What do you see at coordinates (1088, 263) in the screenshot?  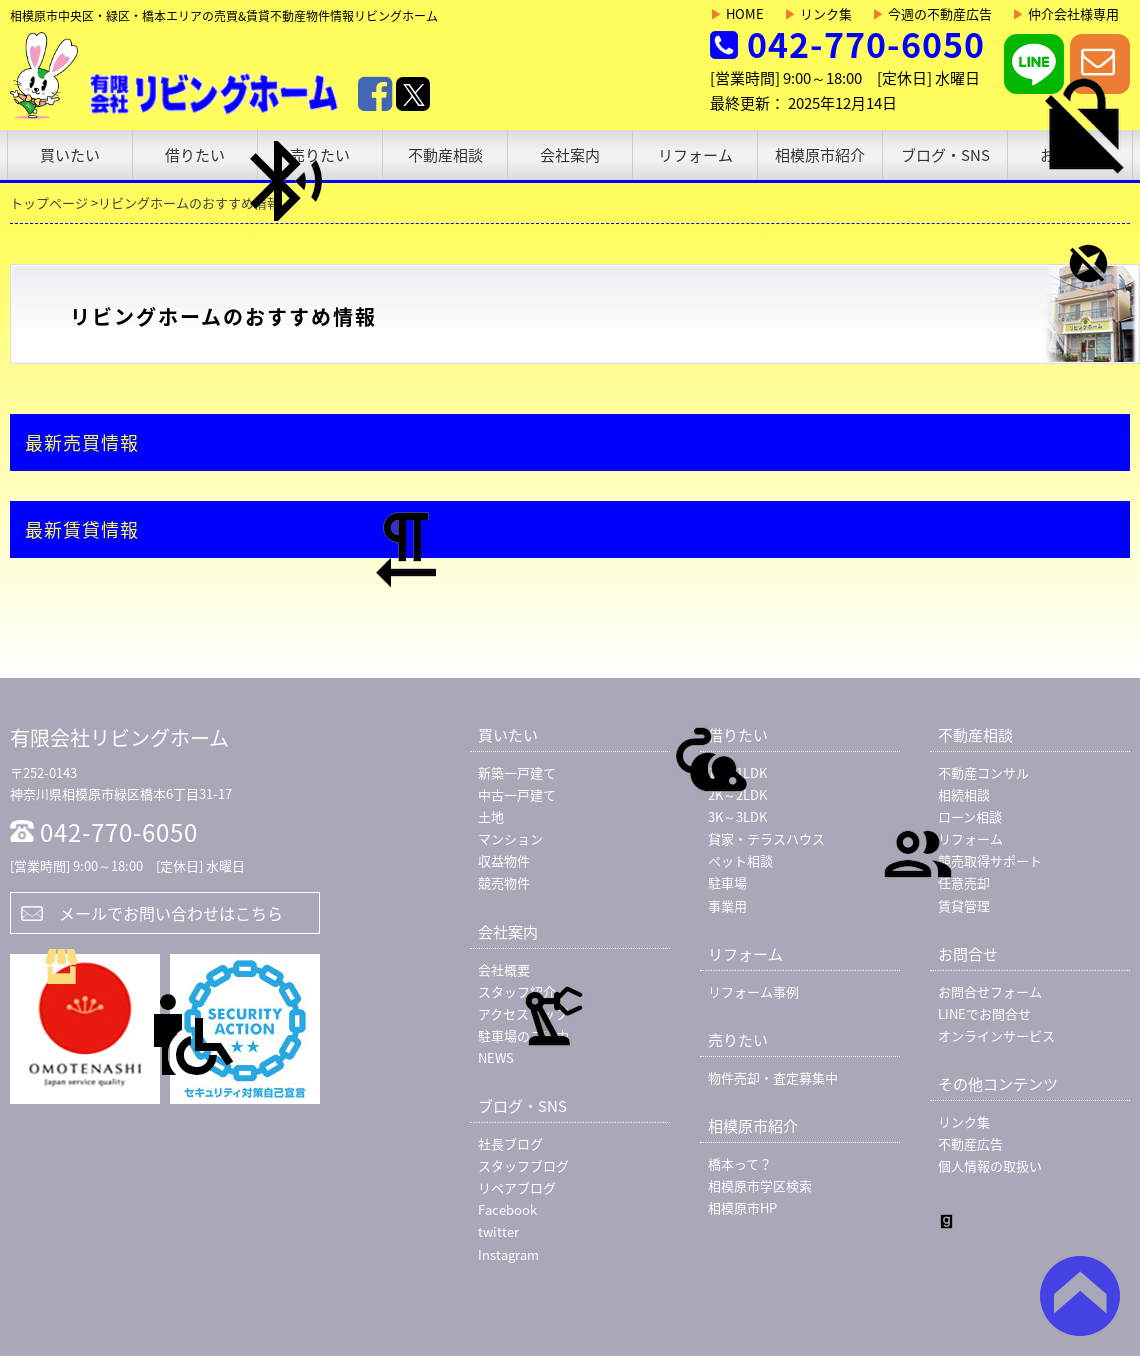 I see `disable compass or navigation mode` at bounding box center [1088, 263].